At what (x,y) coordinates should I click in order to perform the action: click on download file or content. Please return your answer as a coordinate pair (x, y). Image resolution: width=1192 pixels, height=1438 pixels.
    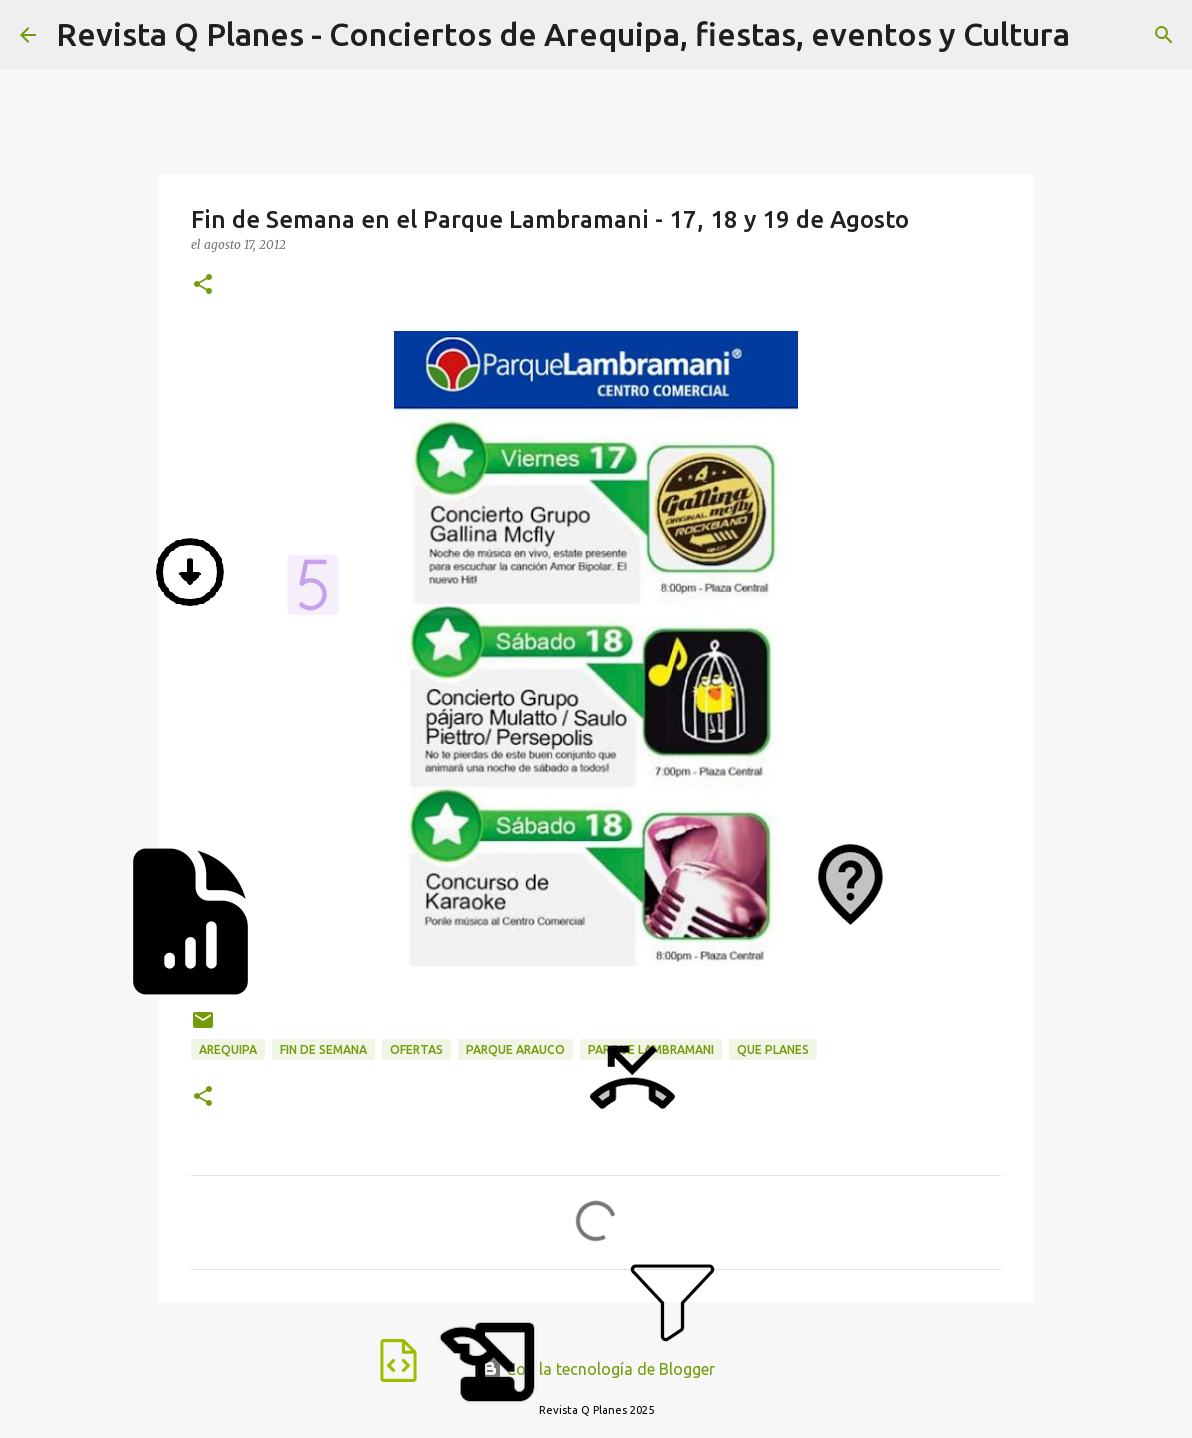
    Looking at the image, I should click on (190, 572).